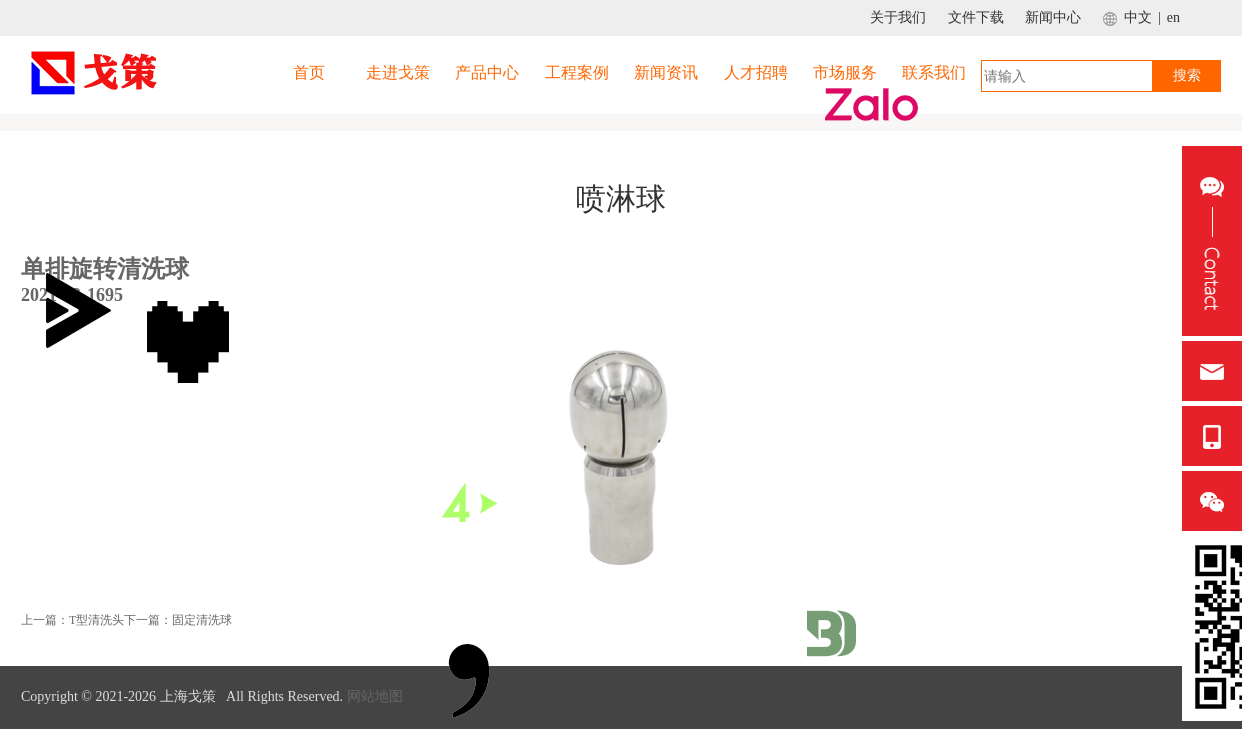  Describe the element at coordinates (469, 681) in the screenshot. I see `comma.ai company logo` at that location.